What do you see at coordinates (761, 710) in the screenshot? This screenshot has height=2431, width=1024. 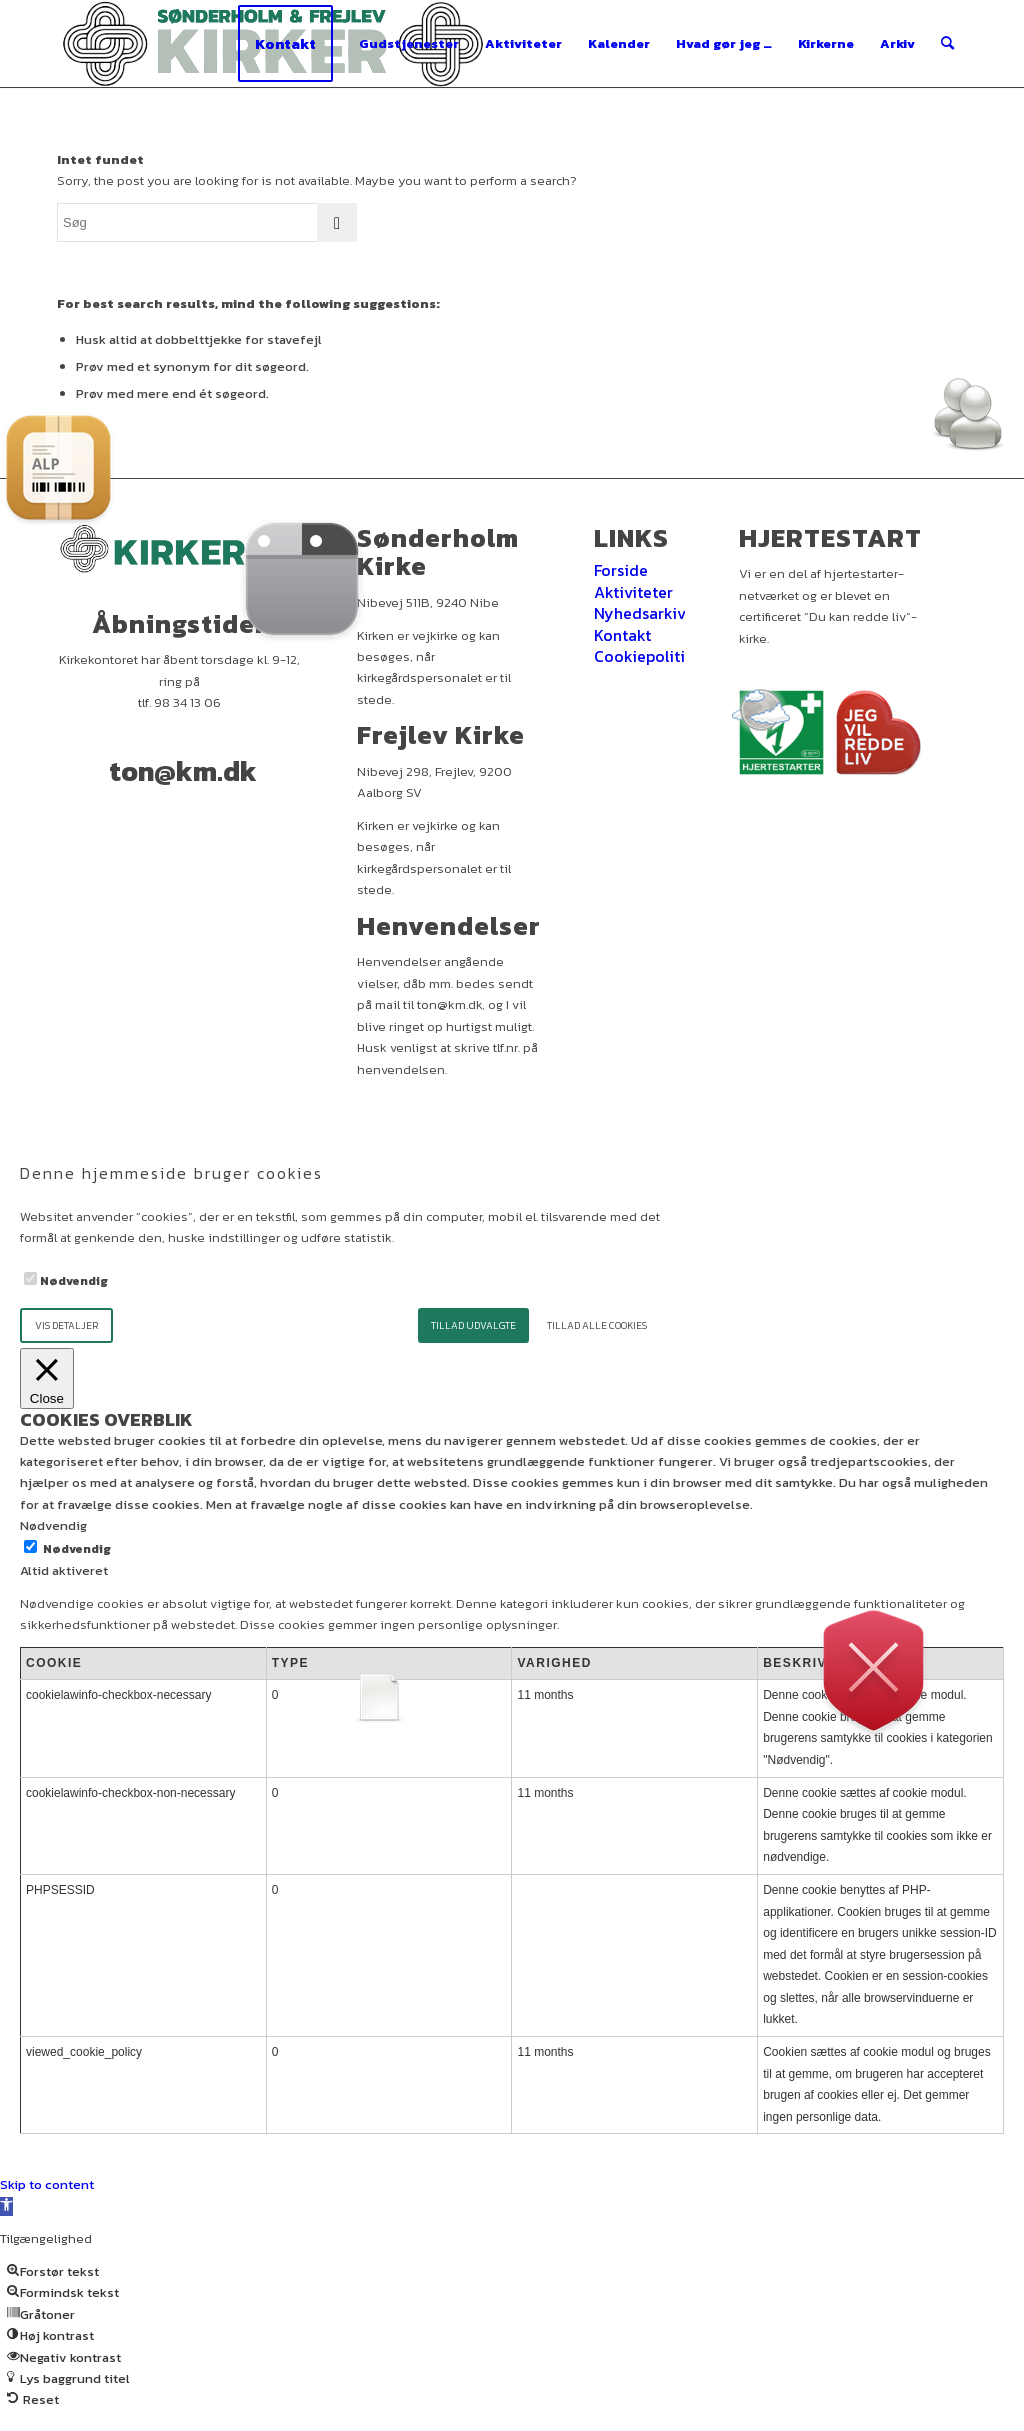 I see `indicates partly cloudy conditions at night` at bounding box center [761, 710].